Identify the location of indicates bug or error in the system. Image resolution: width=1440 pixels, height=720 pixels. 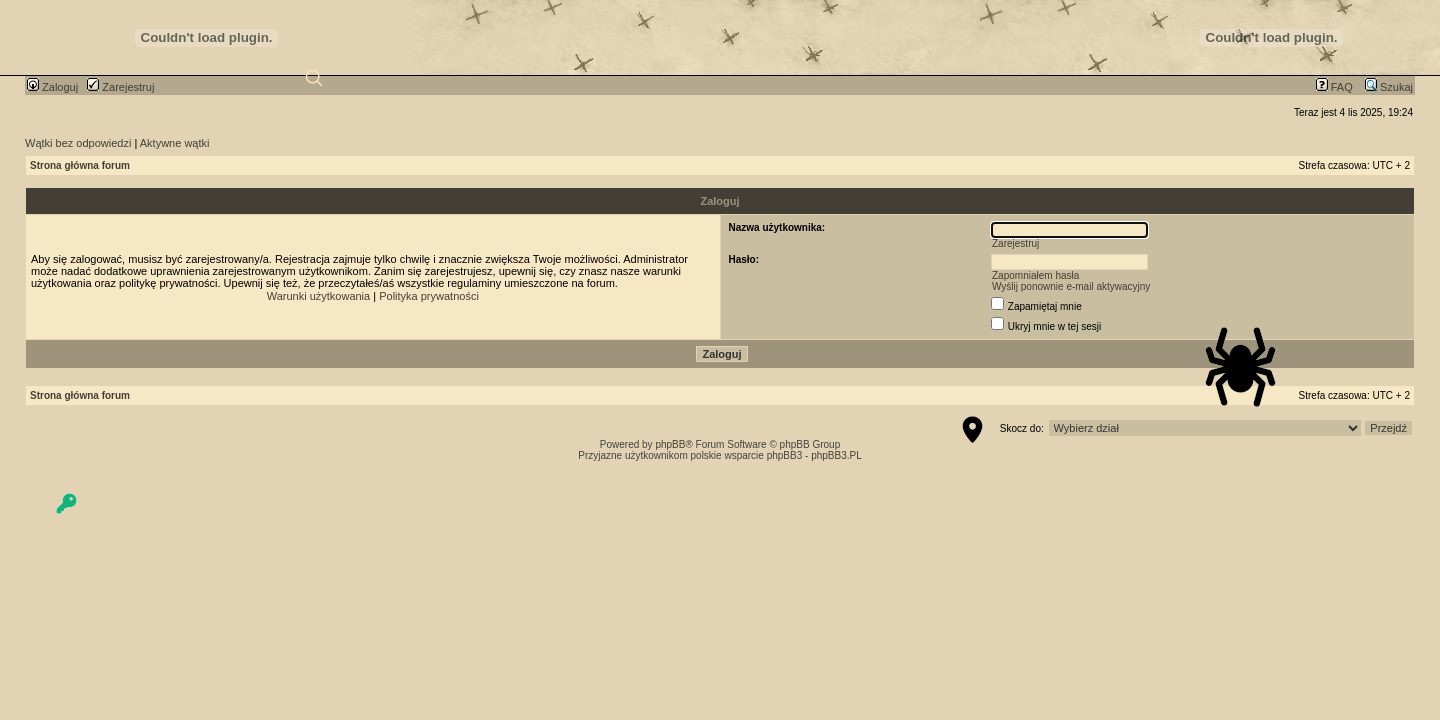
(1240, 366).